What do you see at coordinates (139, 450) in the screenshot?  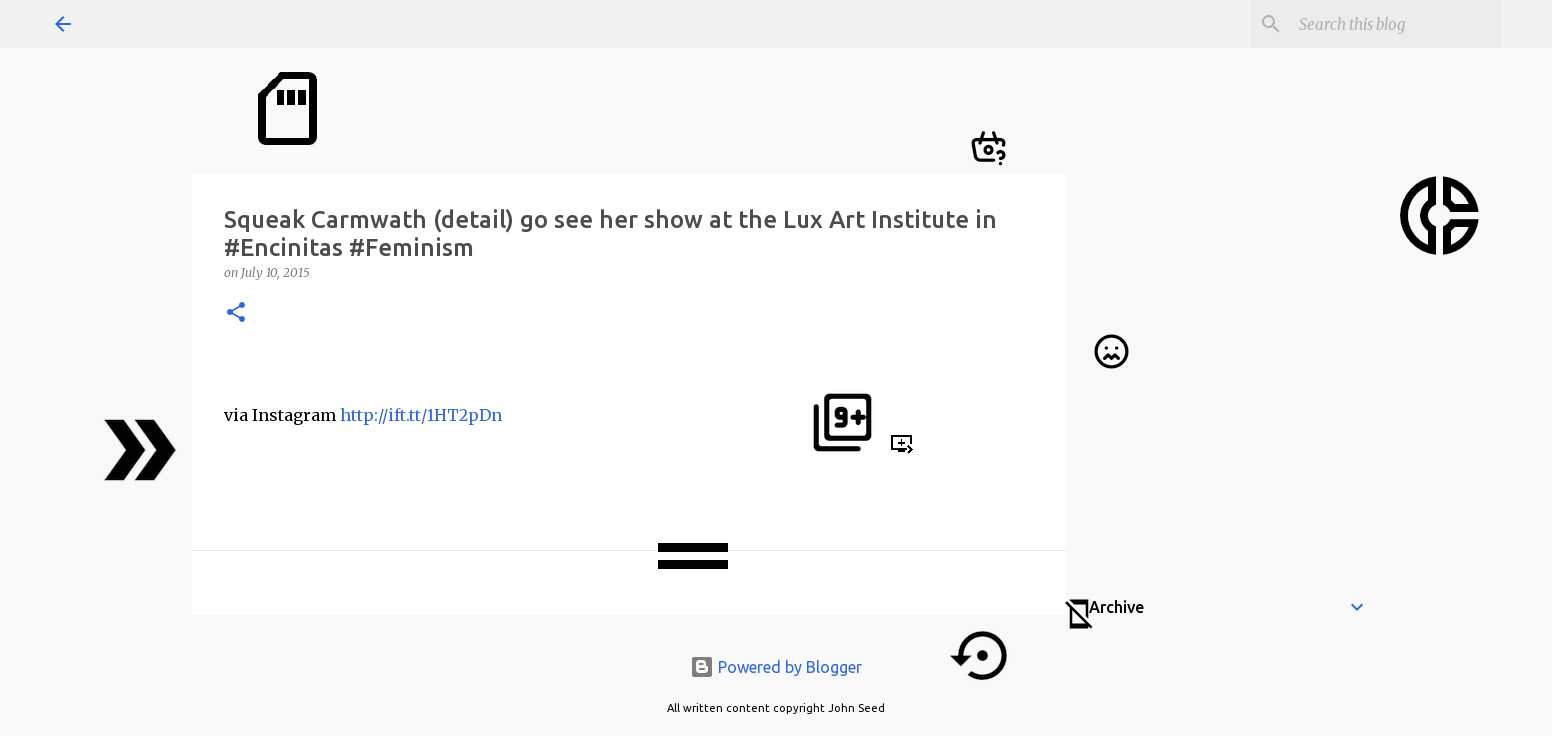 I see `skip forward or advance quickly` at bounding box center [139, 450].